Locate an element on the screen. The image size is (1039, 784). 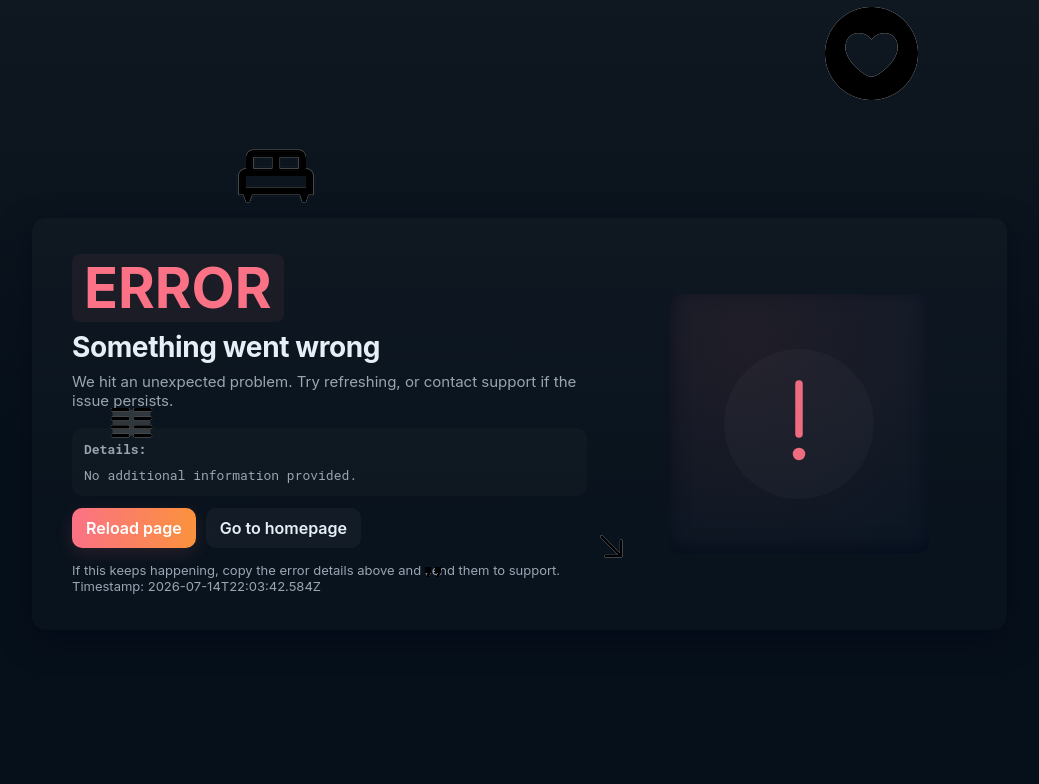
insert a block quote is located at coordinates (433, 572).